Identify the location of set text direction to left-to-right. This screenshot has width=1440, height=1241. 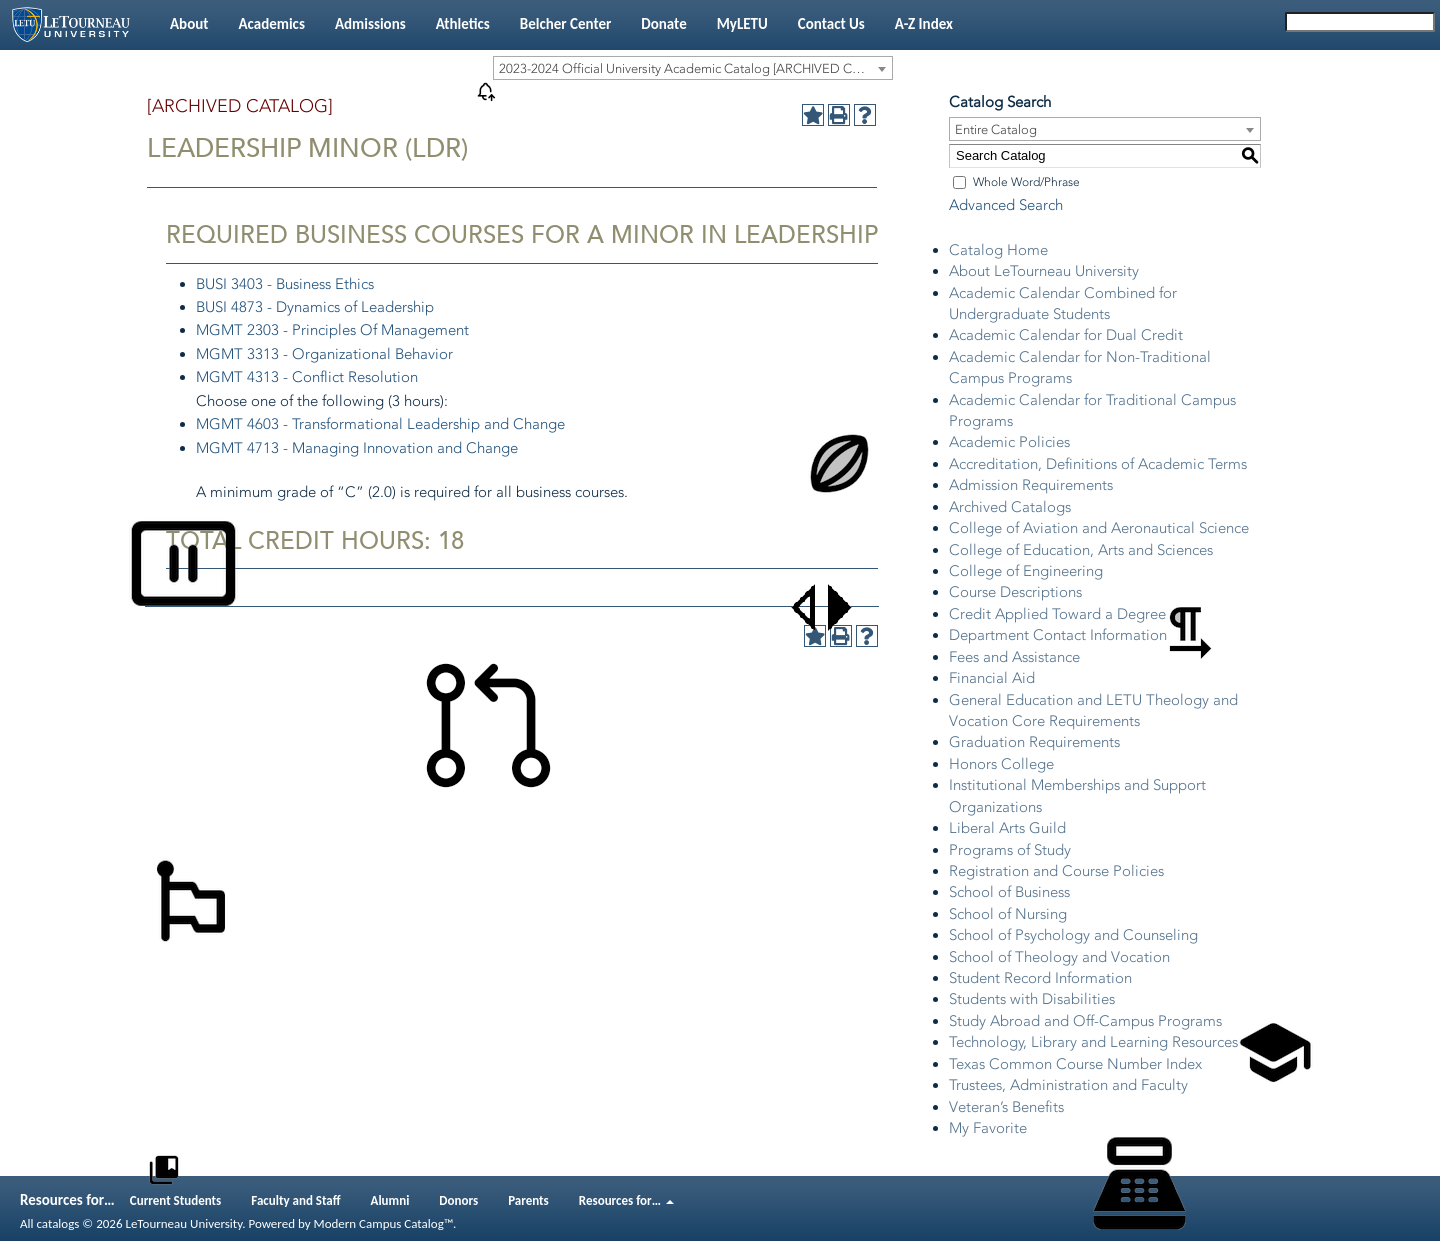
(1188, 633).